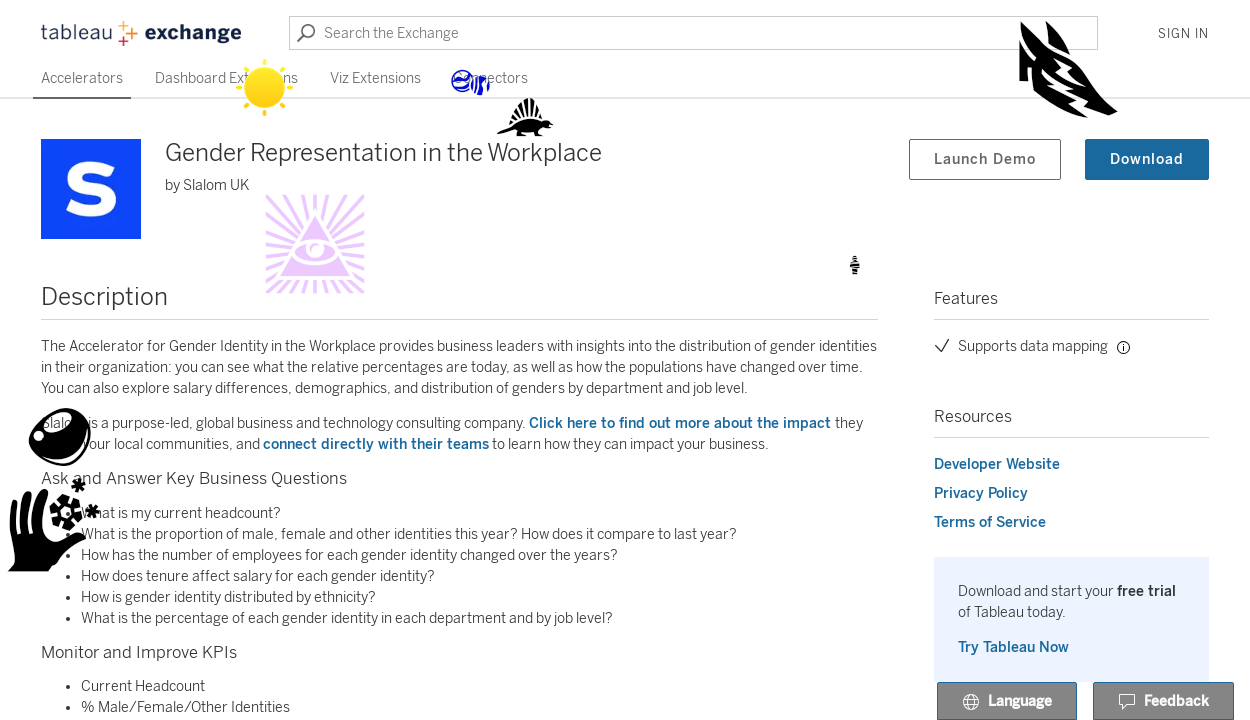 The width and height of the screenshot is (1250, 720). Describe the element at coordinates (315, 244) in the screenshot. I see `indicates visibility or surveillance mode enabled` at that location.